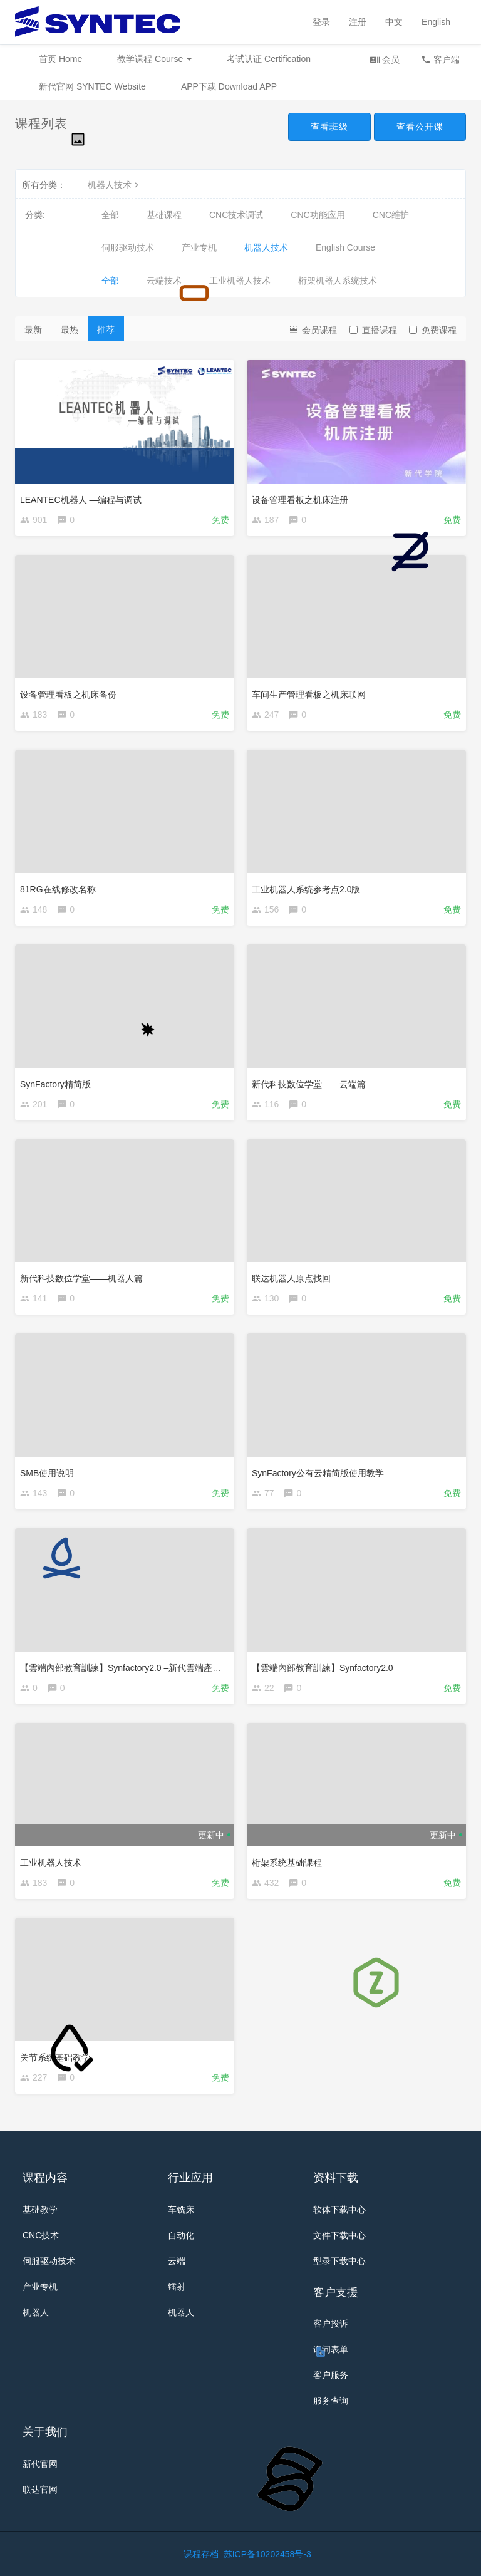  I want to click on link to SolidJS framework documentation, so click(290, 2479).